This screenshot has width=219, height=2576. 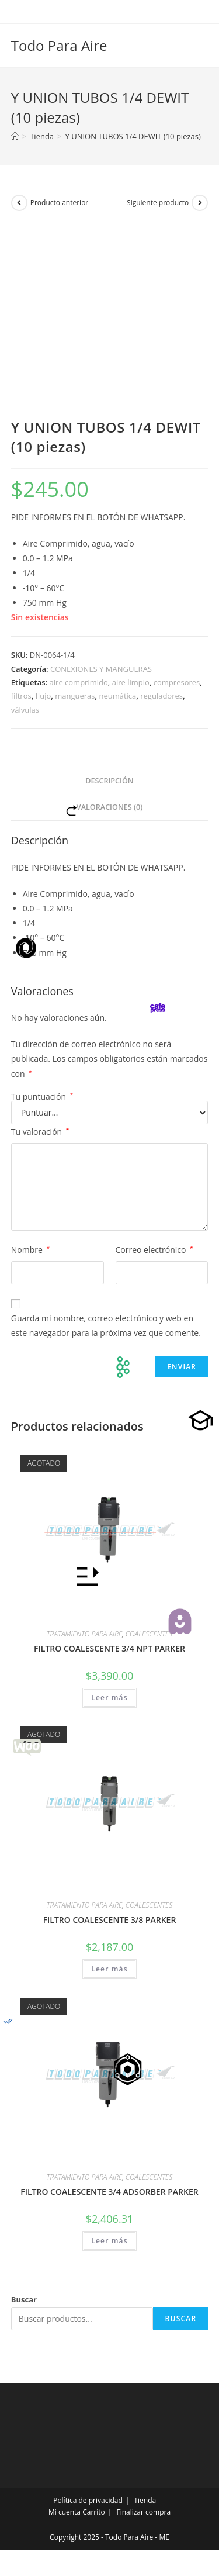 I want to click on message sent and read confirmation, so click(x=8, y=2021).